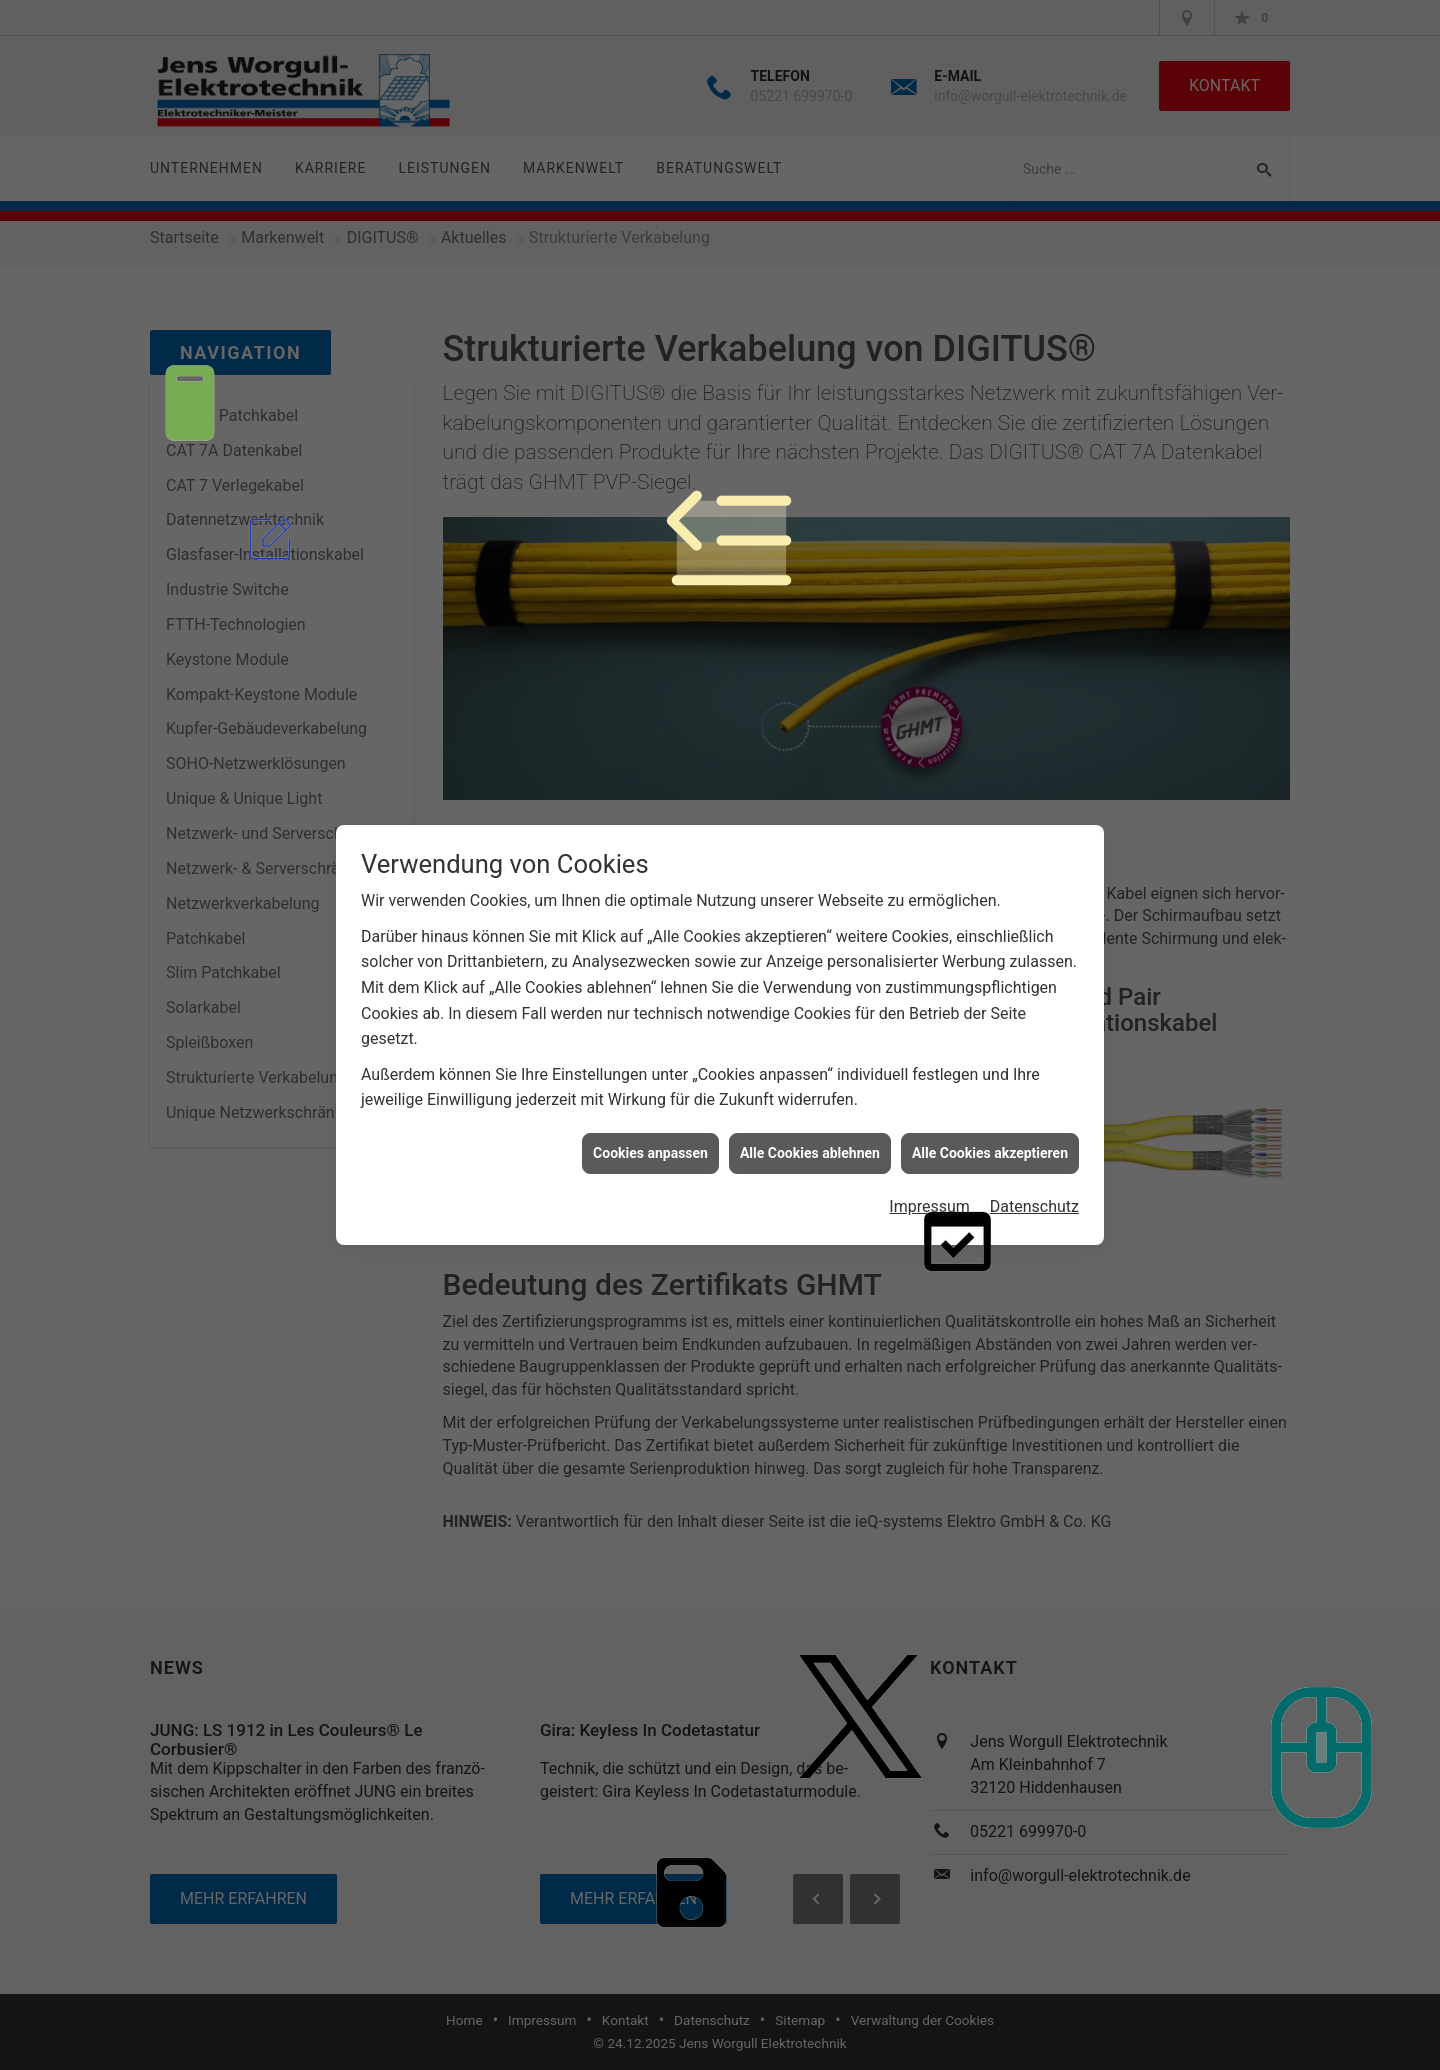 The image size is (1440, 2070). What do you see at coordinates (270, 539) in the screenshot?
I see `create a new note` at bounding box center [270, 539].